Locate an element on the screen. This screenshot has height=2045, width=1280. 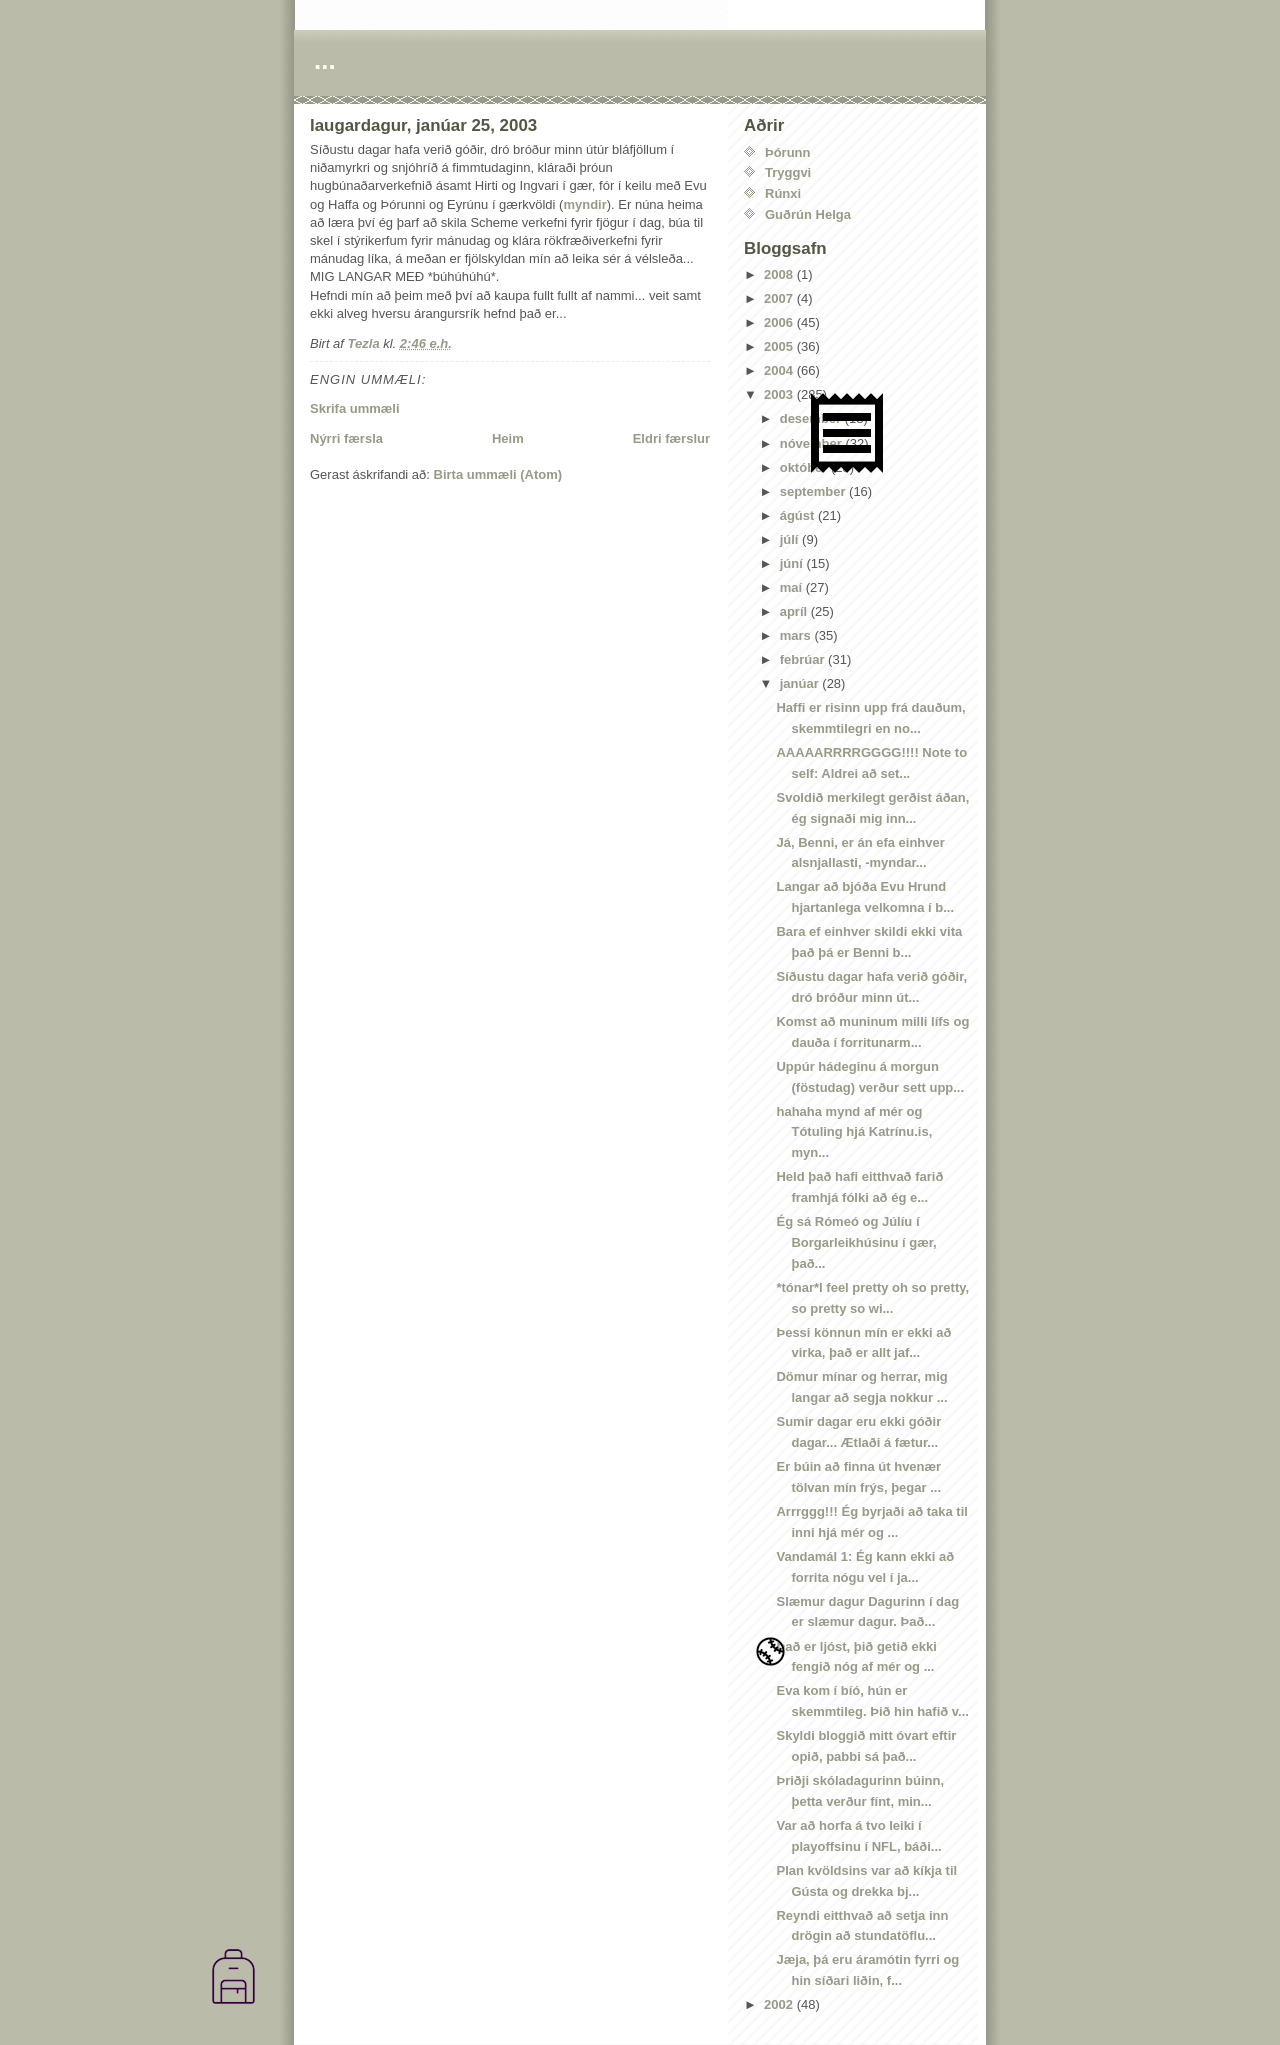
view purchase receipt is located at coordinates (847, 433).